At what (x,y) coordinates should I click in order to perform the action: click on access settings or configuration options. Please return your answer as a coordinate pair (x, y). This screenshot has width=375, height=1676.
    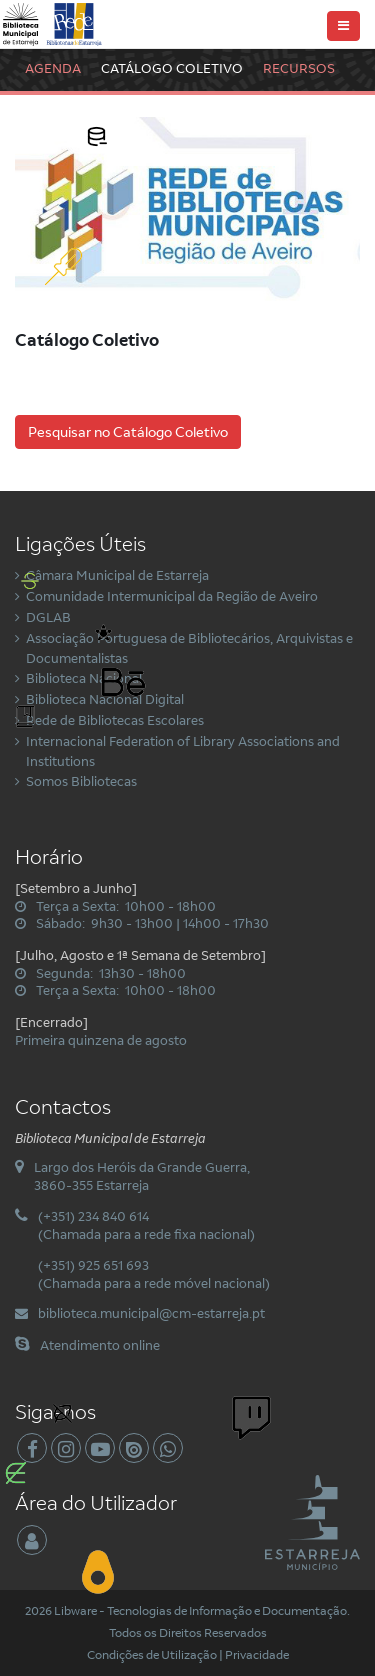
    Looking at the image, I should click on (63, 266).